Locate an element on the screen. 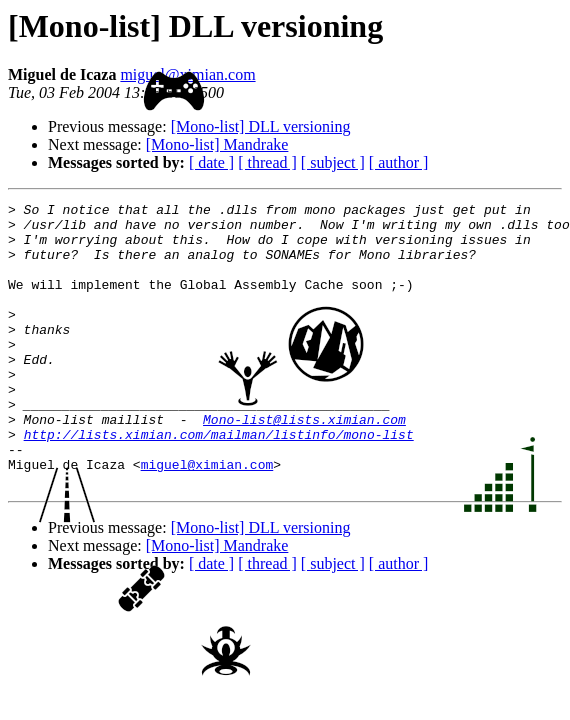 The height and width of the screenshot is (720, 570). indicates arctic or cold climate game environment is located at coordinates (326, 344).